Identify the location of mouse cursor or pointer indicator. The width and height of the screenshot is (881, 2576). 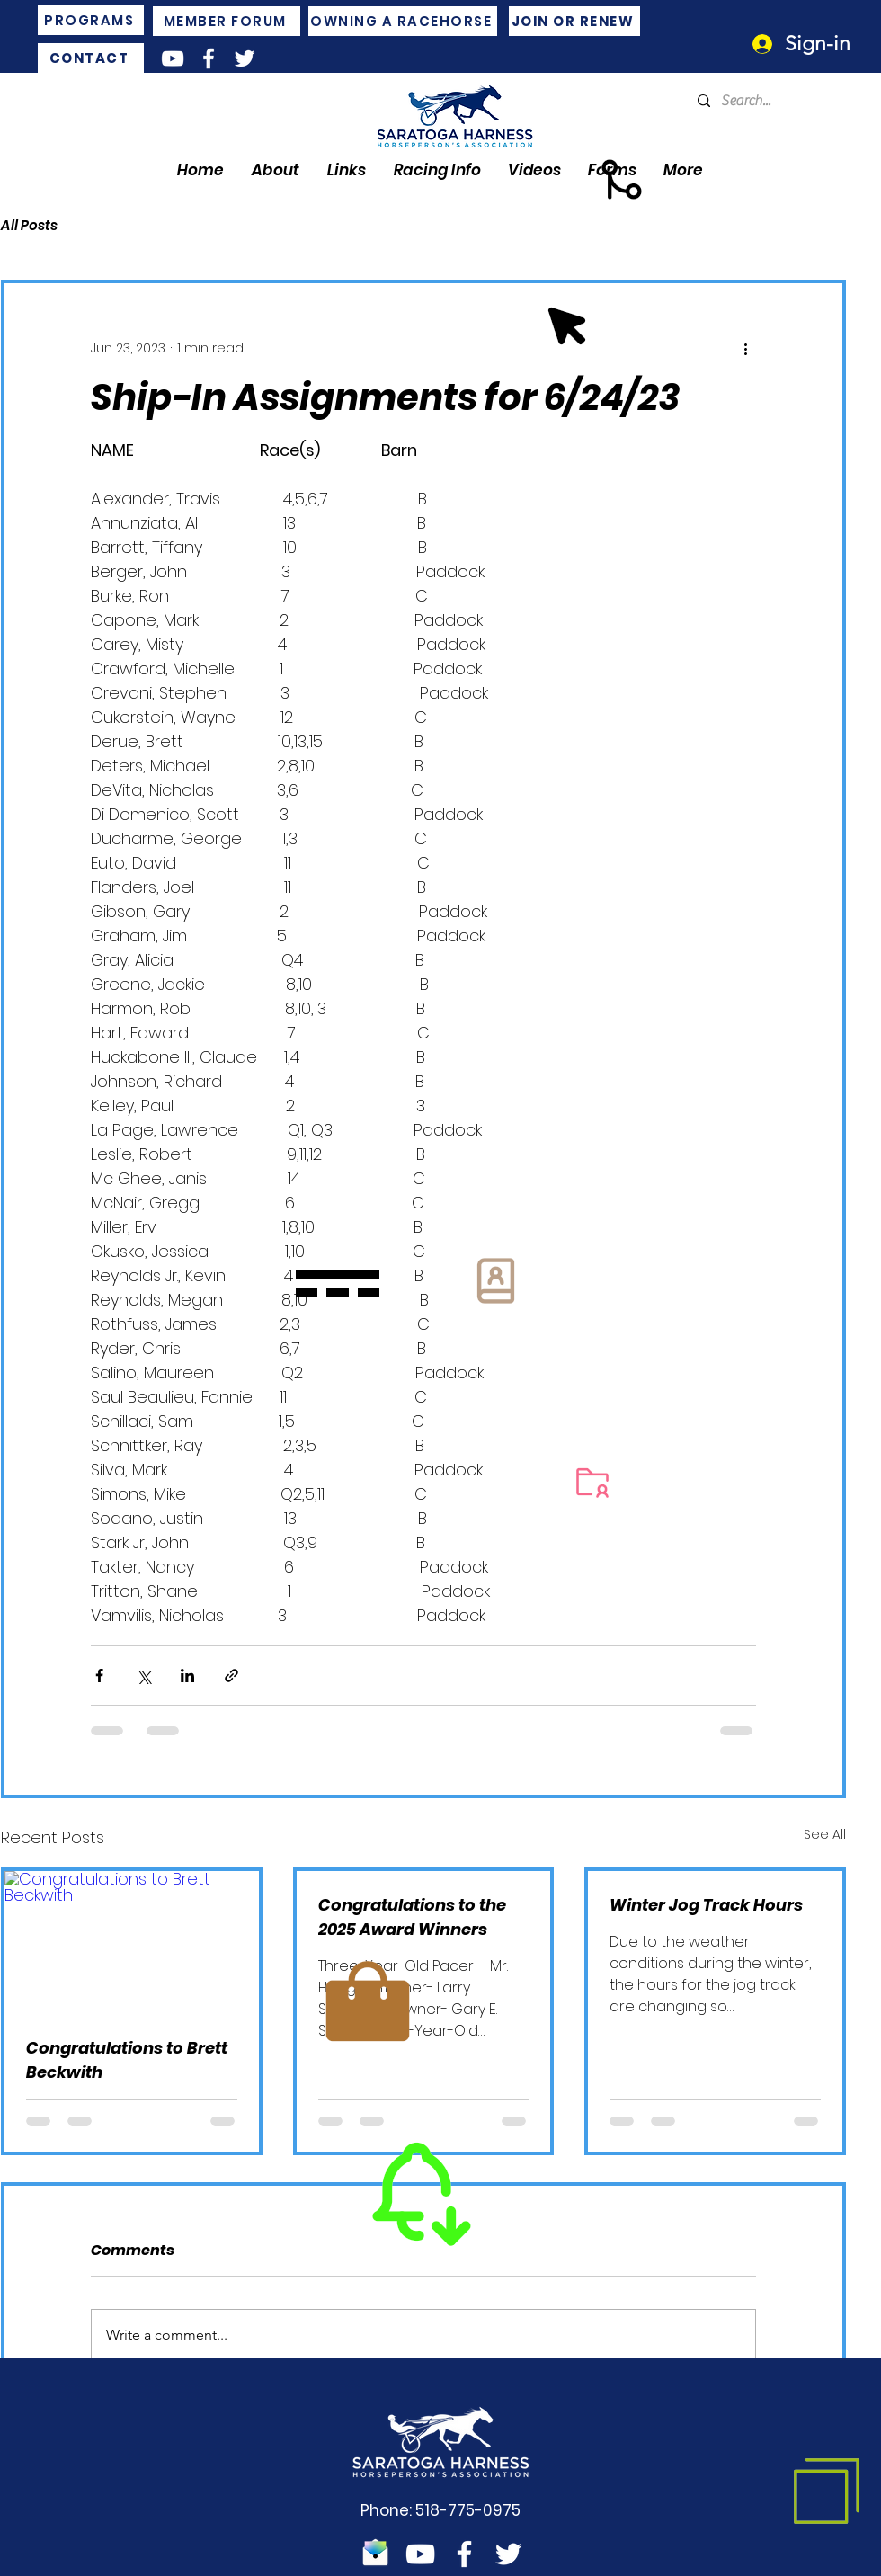
(566, 325).